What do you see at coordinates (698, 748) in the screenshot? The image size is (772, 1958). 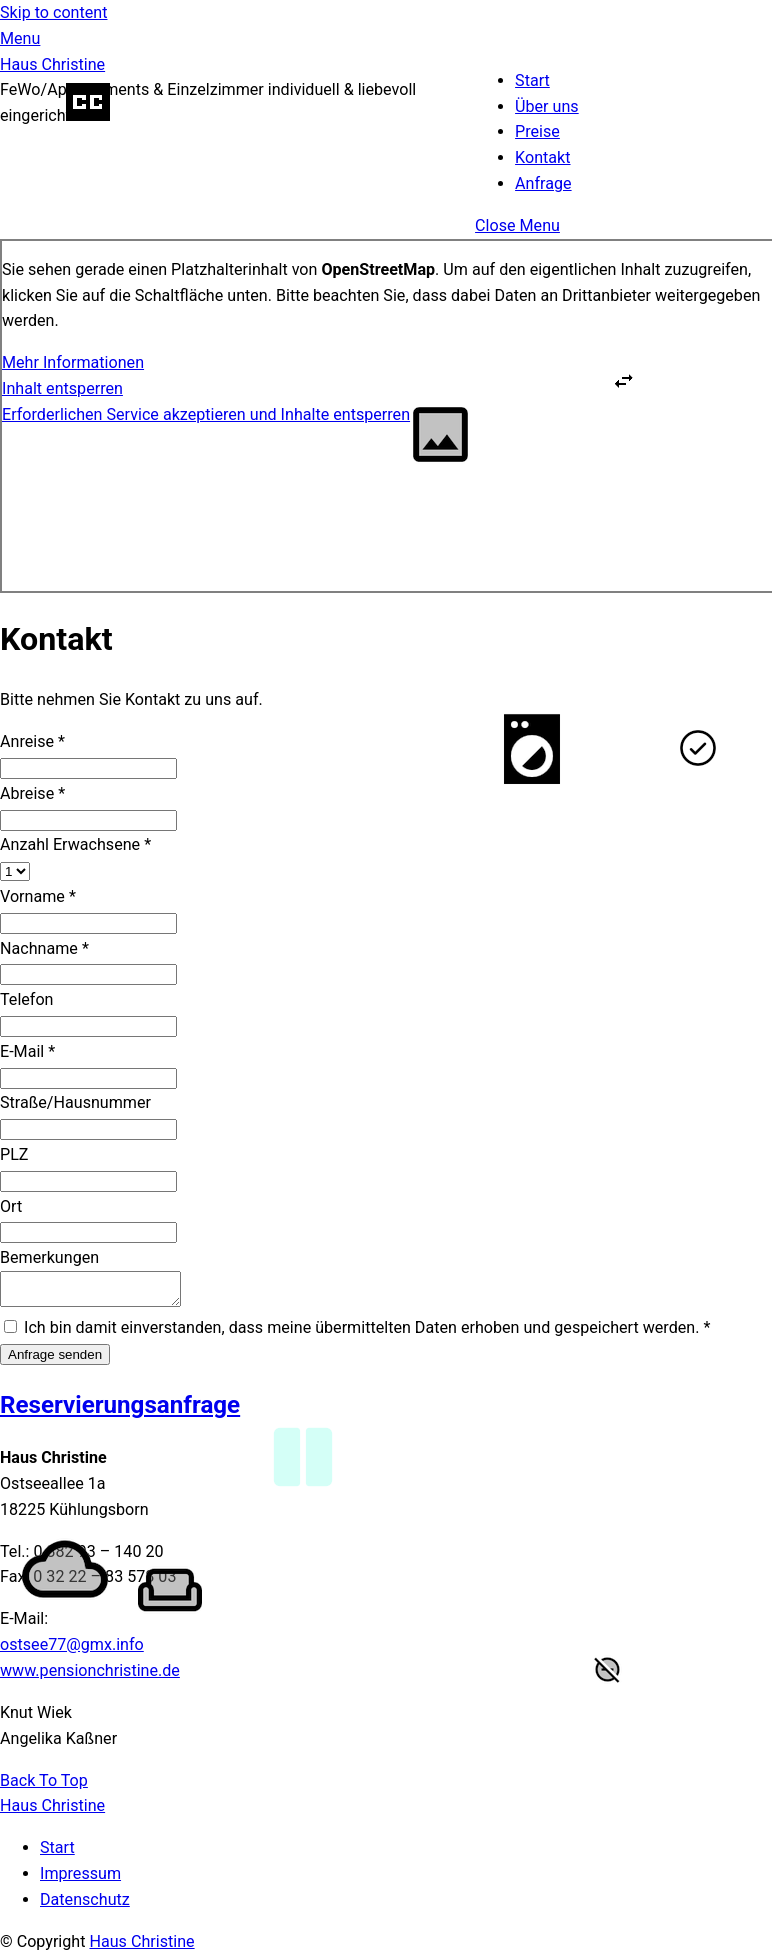 I see `indicates a completed or successful action` at bounding box center [698, 748].